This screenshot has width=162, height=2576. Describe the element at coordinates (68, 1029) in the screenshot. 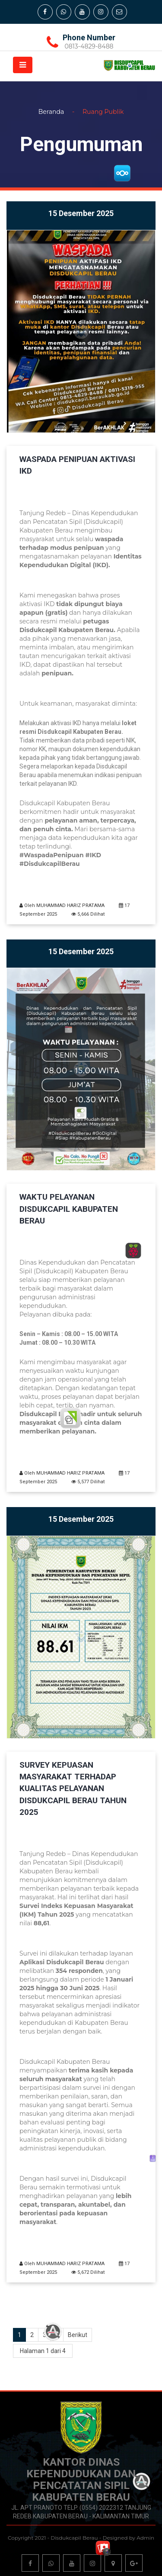

I see `open the nautilus file manager` at that location.